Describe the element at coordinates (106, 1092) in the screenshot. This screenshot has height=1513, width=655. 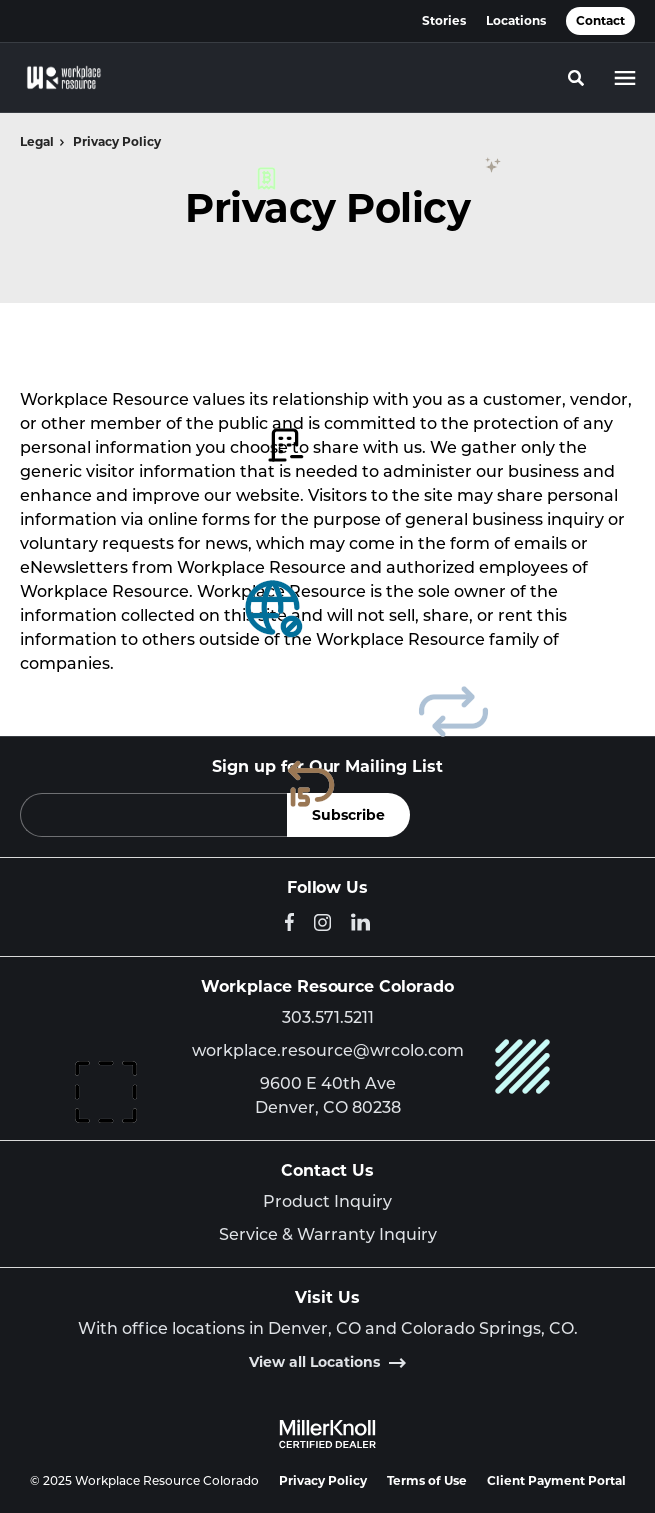
I see `select or highlight an area` at that location.